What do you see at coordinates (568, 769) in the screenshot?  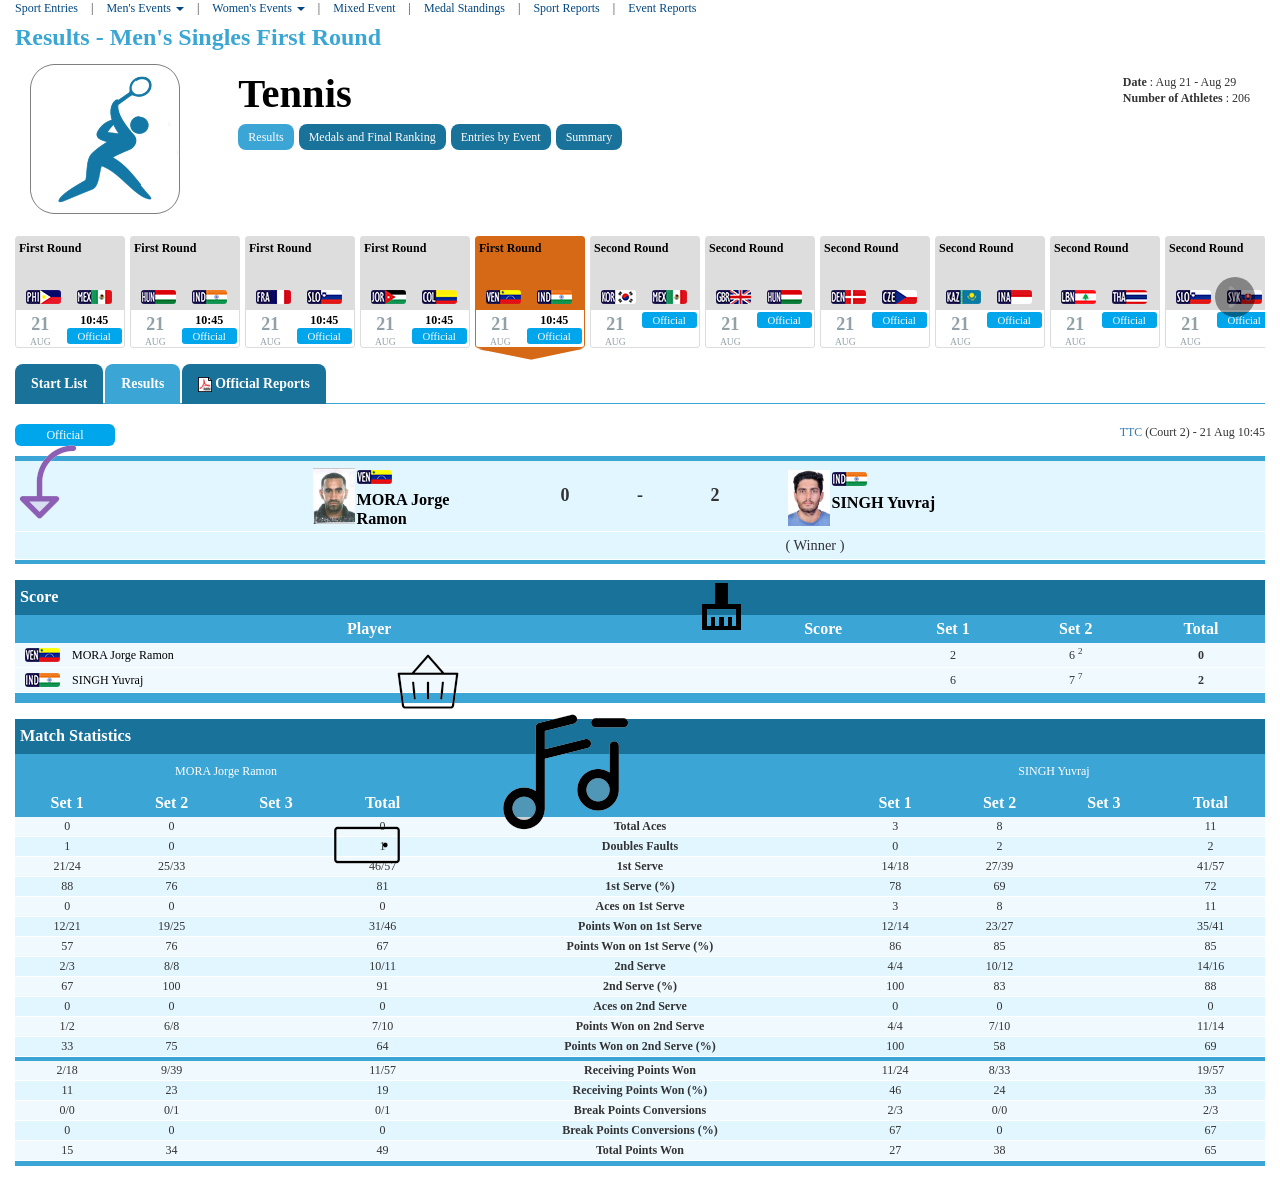 I see `remove a song from playlist` at bounding box center [568, 769].